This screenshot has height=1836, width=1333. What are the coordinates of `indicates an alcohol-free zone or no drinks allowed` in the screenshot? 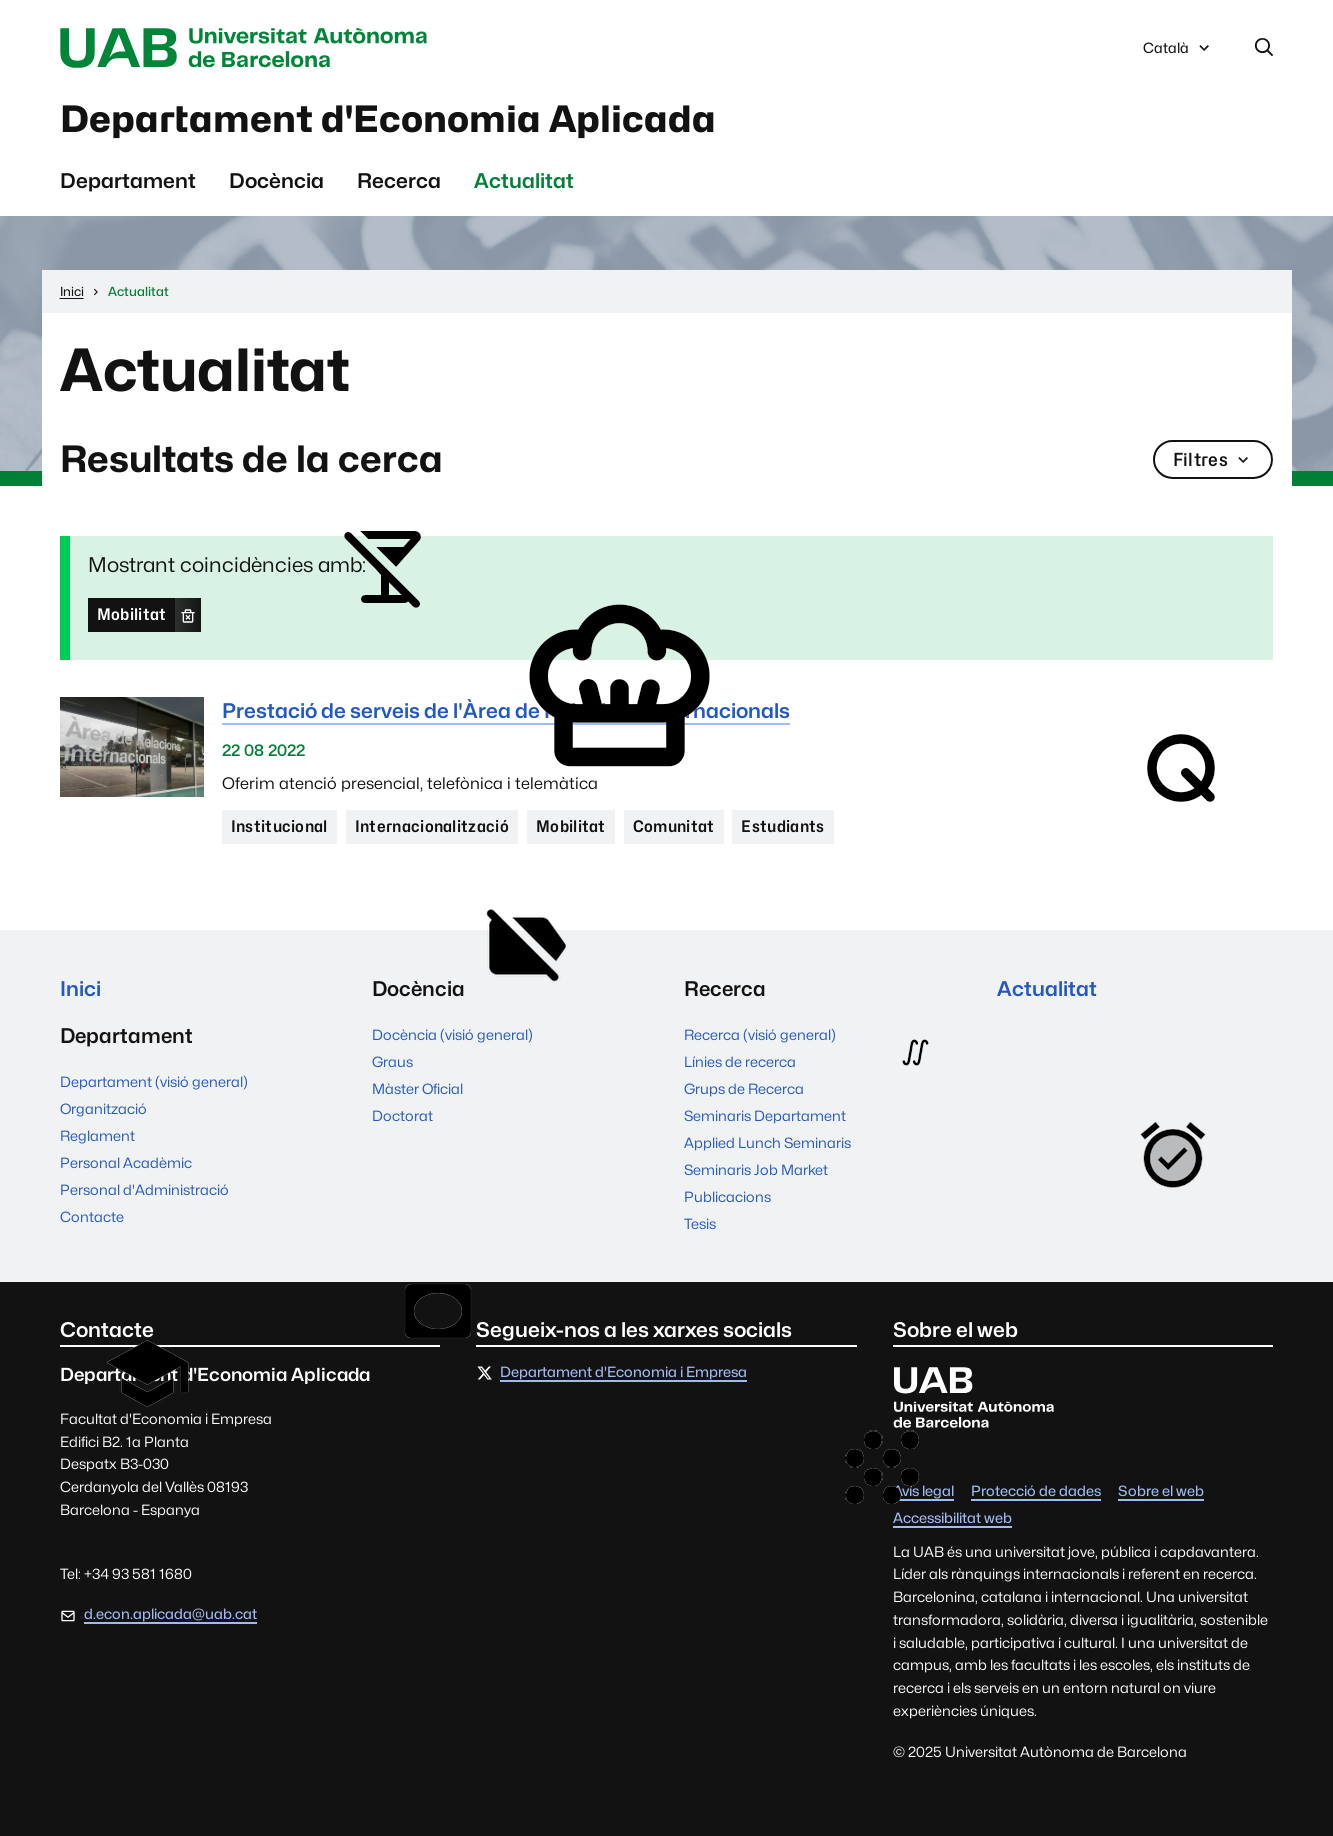 It's located at (385, 567).